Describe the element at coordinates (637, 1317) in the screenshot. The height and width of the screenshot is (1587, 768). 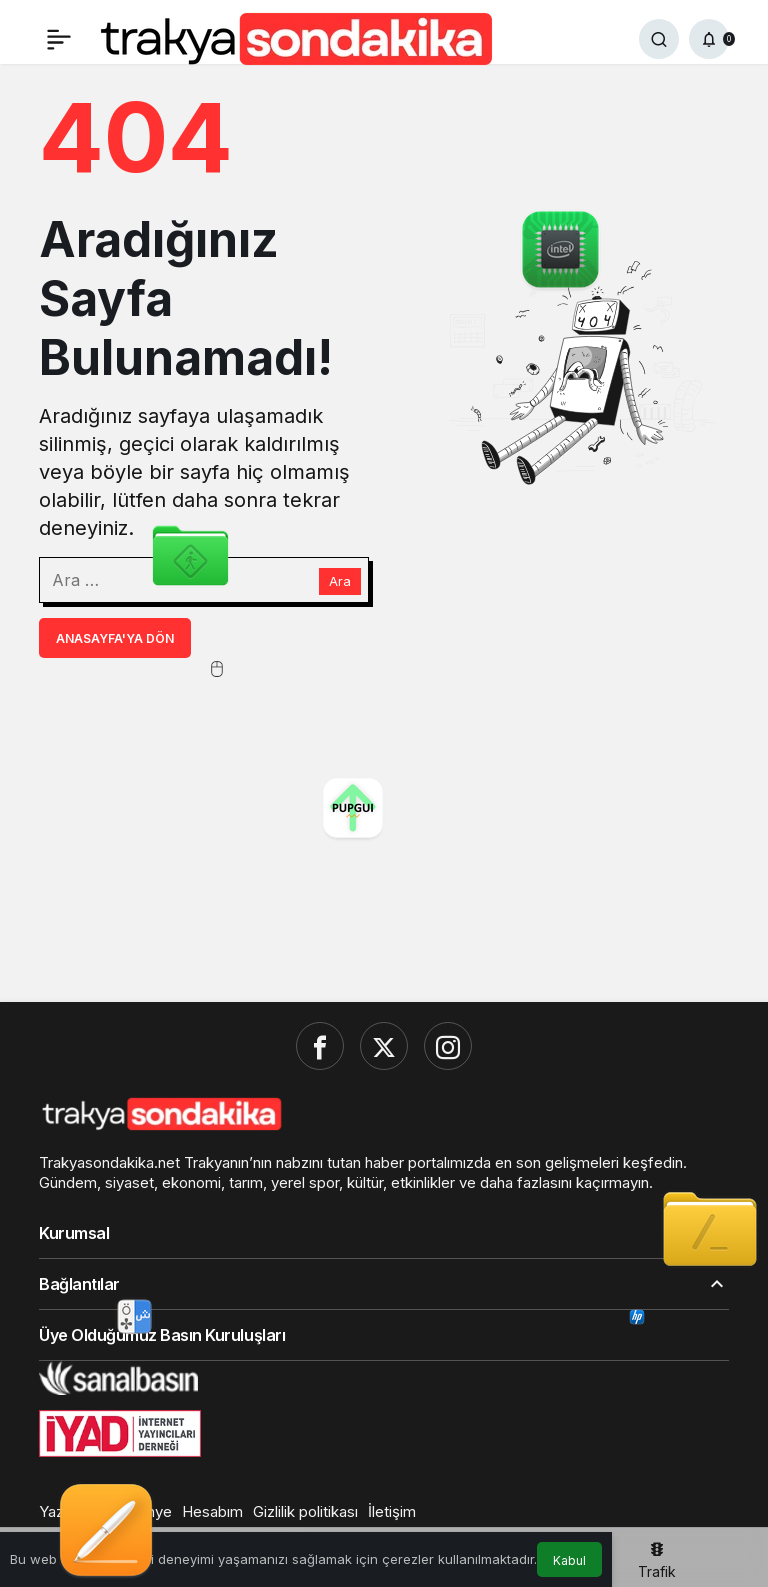
I see `open HP printer or device management app` at that location.